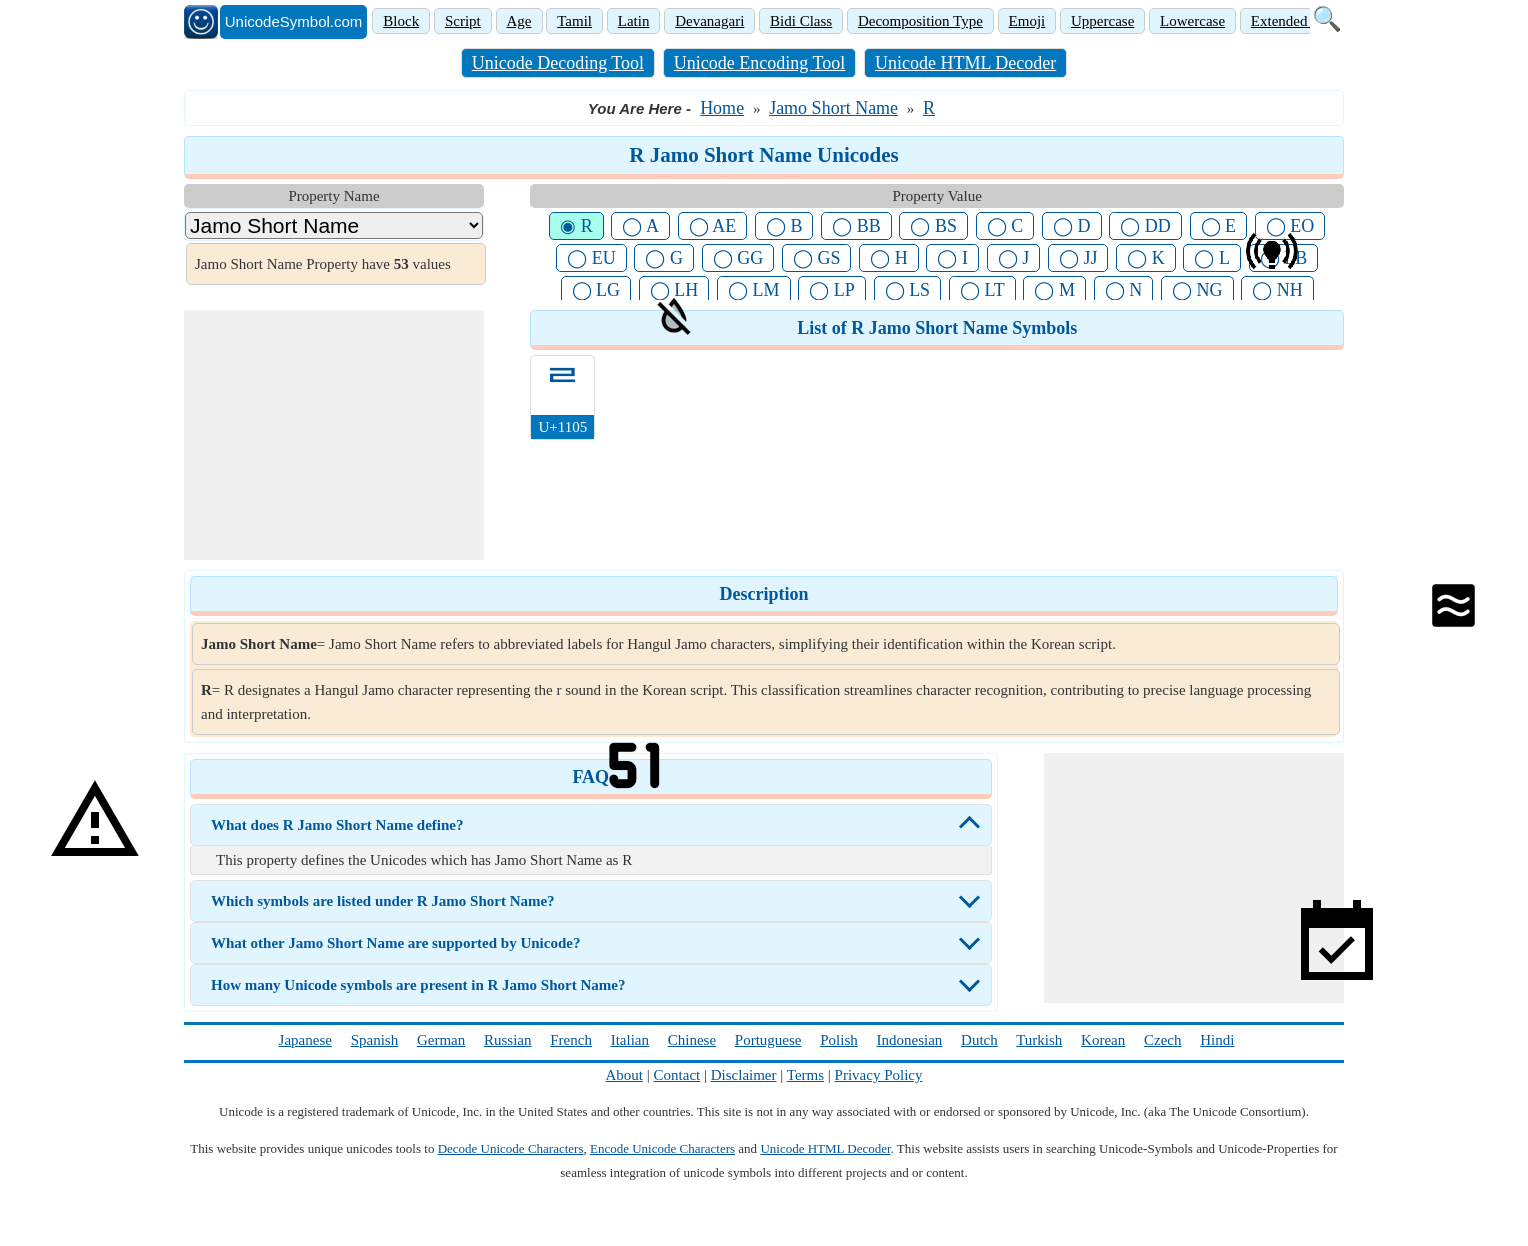  Describe the element at coordinates (674, 316) in the screenshot. I see `reset text or fill color to default` at that location.